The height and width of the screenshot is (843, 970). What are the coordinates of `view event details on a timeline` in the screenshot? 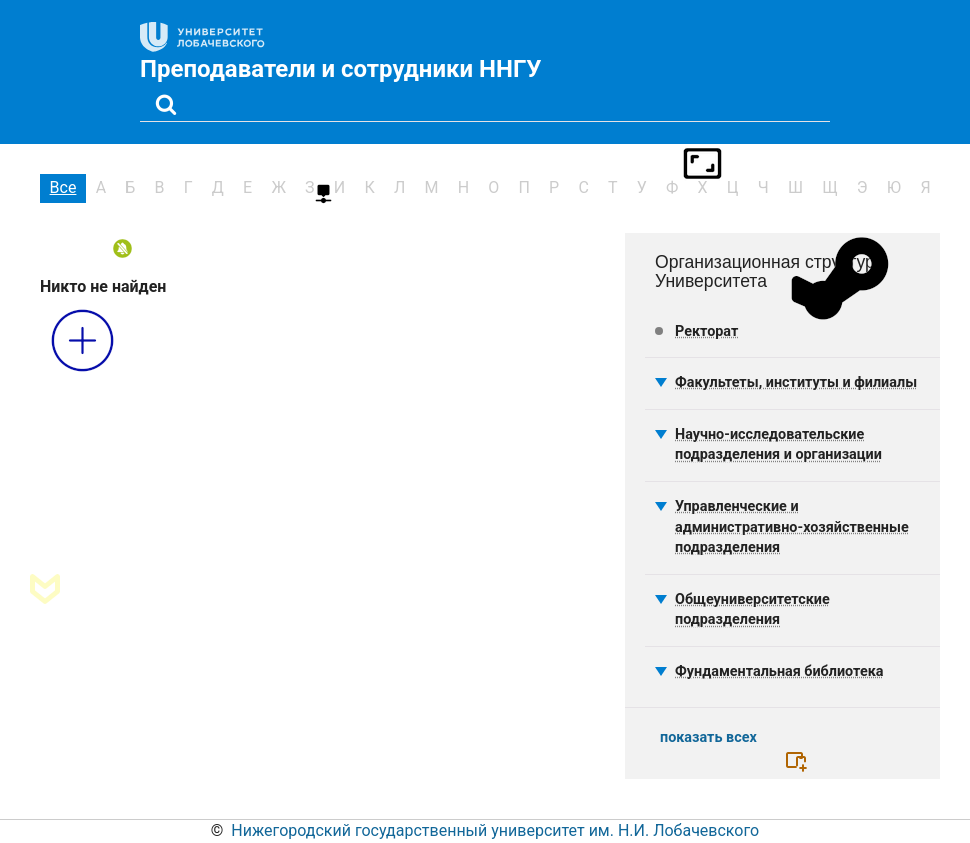 It's located at (323, 193).